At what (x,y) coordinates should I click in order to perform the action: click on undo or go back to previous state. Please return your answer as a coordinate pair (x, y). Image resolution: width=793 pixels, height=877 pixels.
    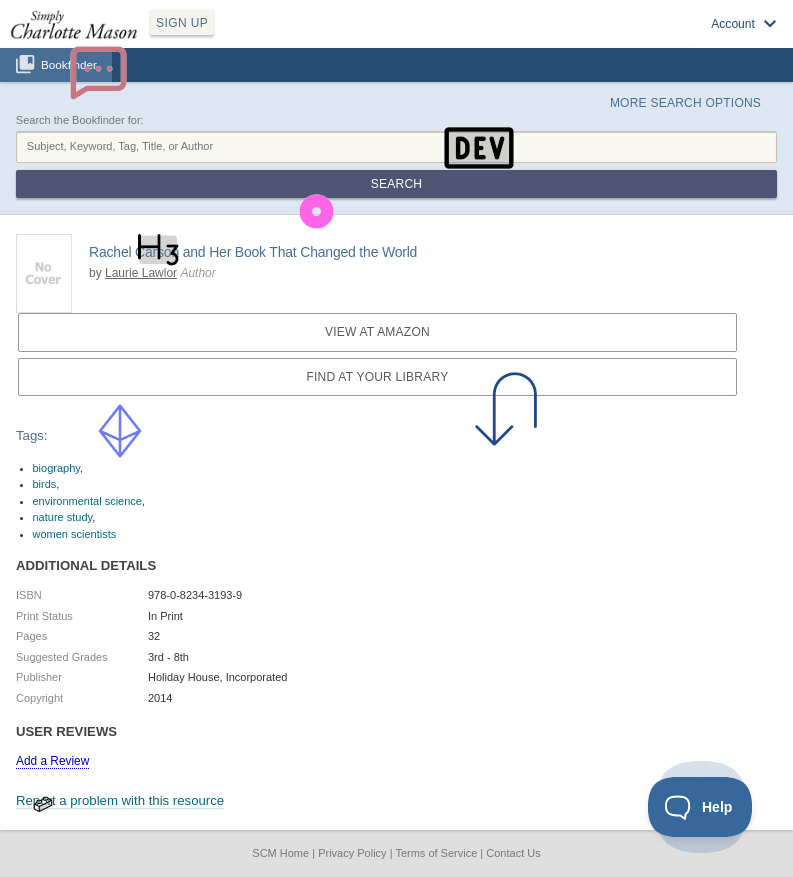
    Looking at the image, I should click on (509, 409).